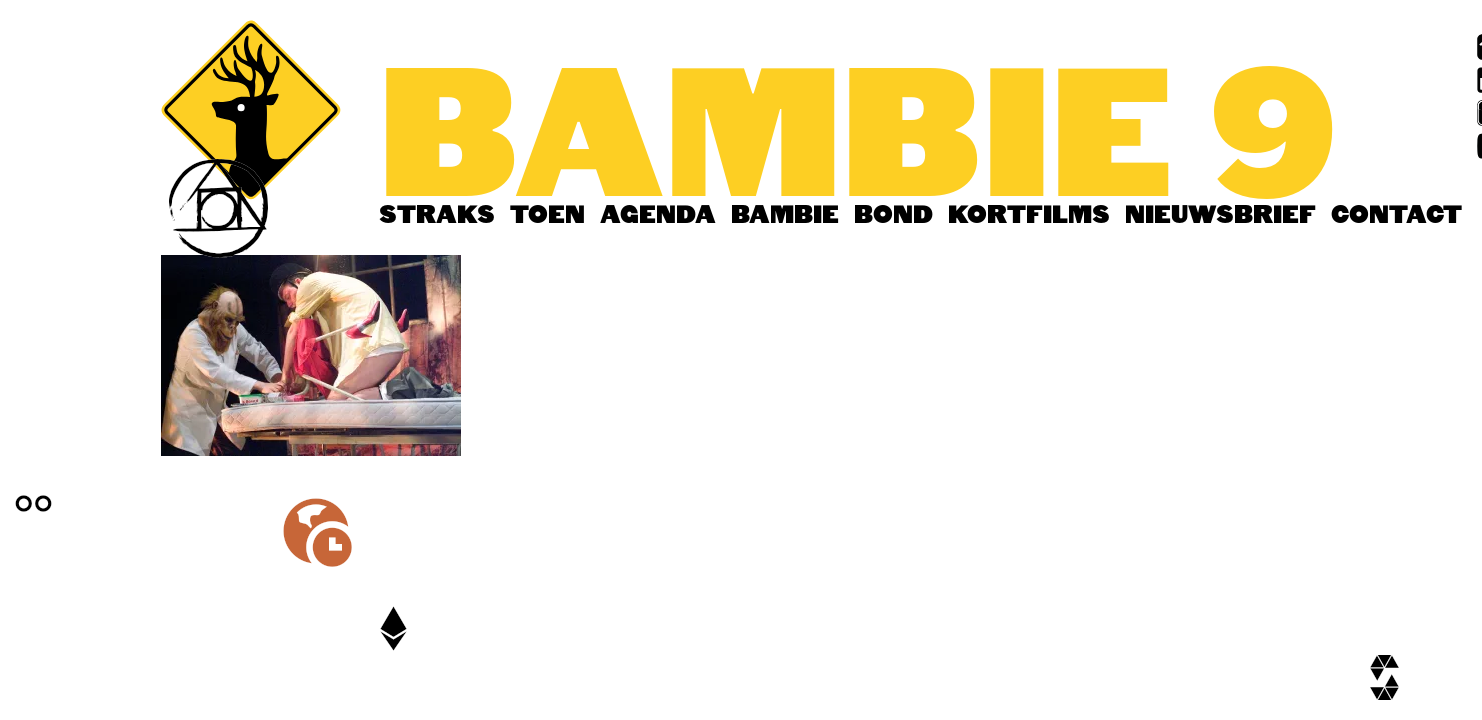 This screenshot has width=1482, height=720. What do you see at coordinates (218, 208) in the screenshot?
I see `postcss css processing tool logo` at bounding box center [218, 208].